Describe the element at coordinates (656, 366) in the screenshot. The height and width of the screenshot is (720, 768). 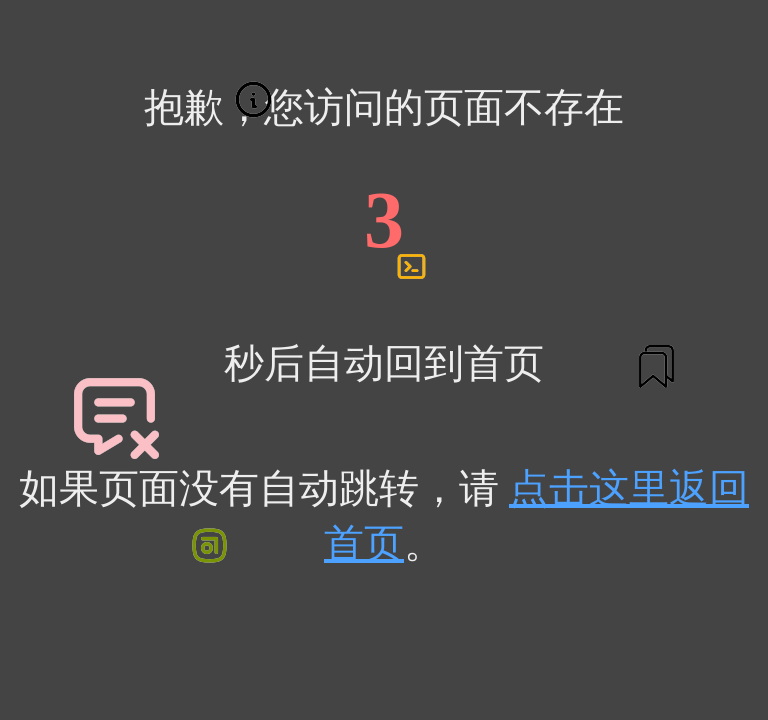
I see `view all saved bookmarks` at that location.